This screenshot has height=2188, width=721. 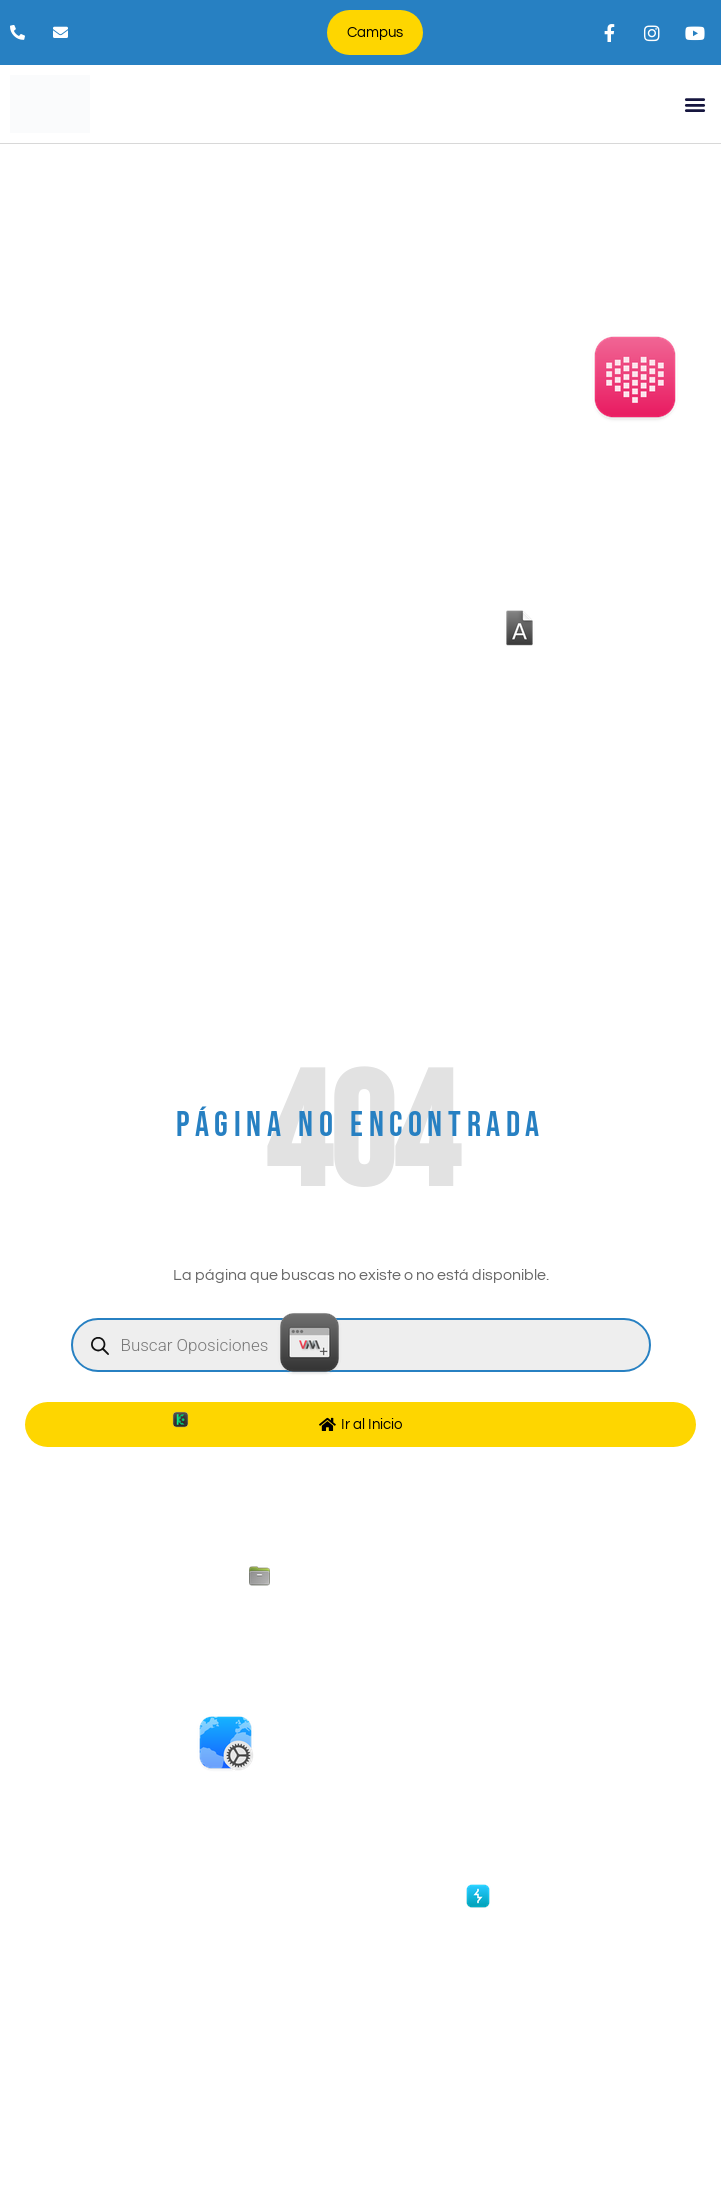 What do you see at coordinates (635, 377) in the screenshot?
I see `open vvave music player app` at bounding box center [635, 377].